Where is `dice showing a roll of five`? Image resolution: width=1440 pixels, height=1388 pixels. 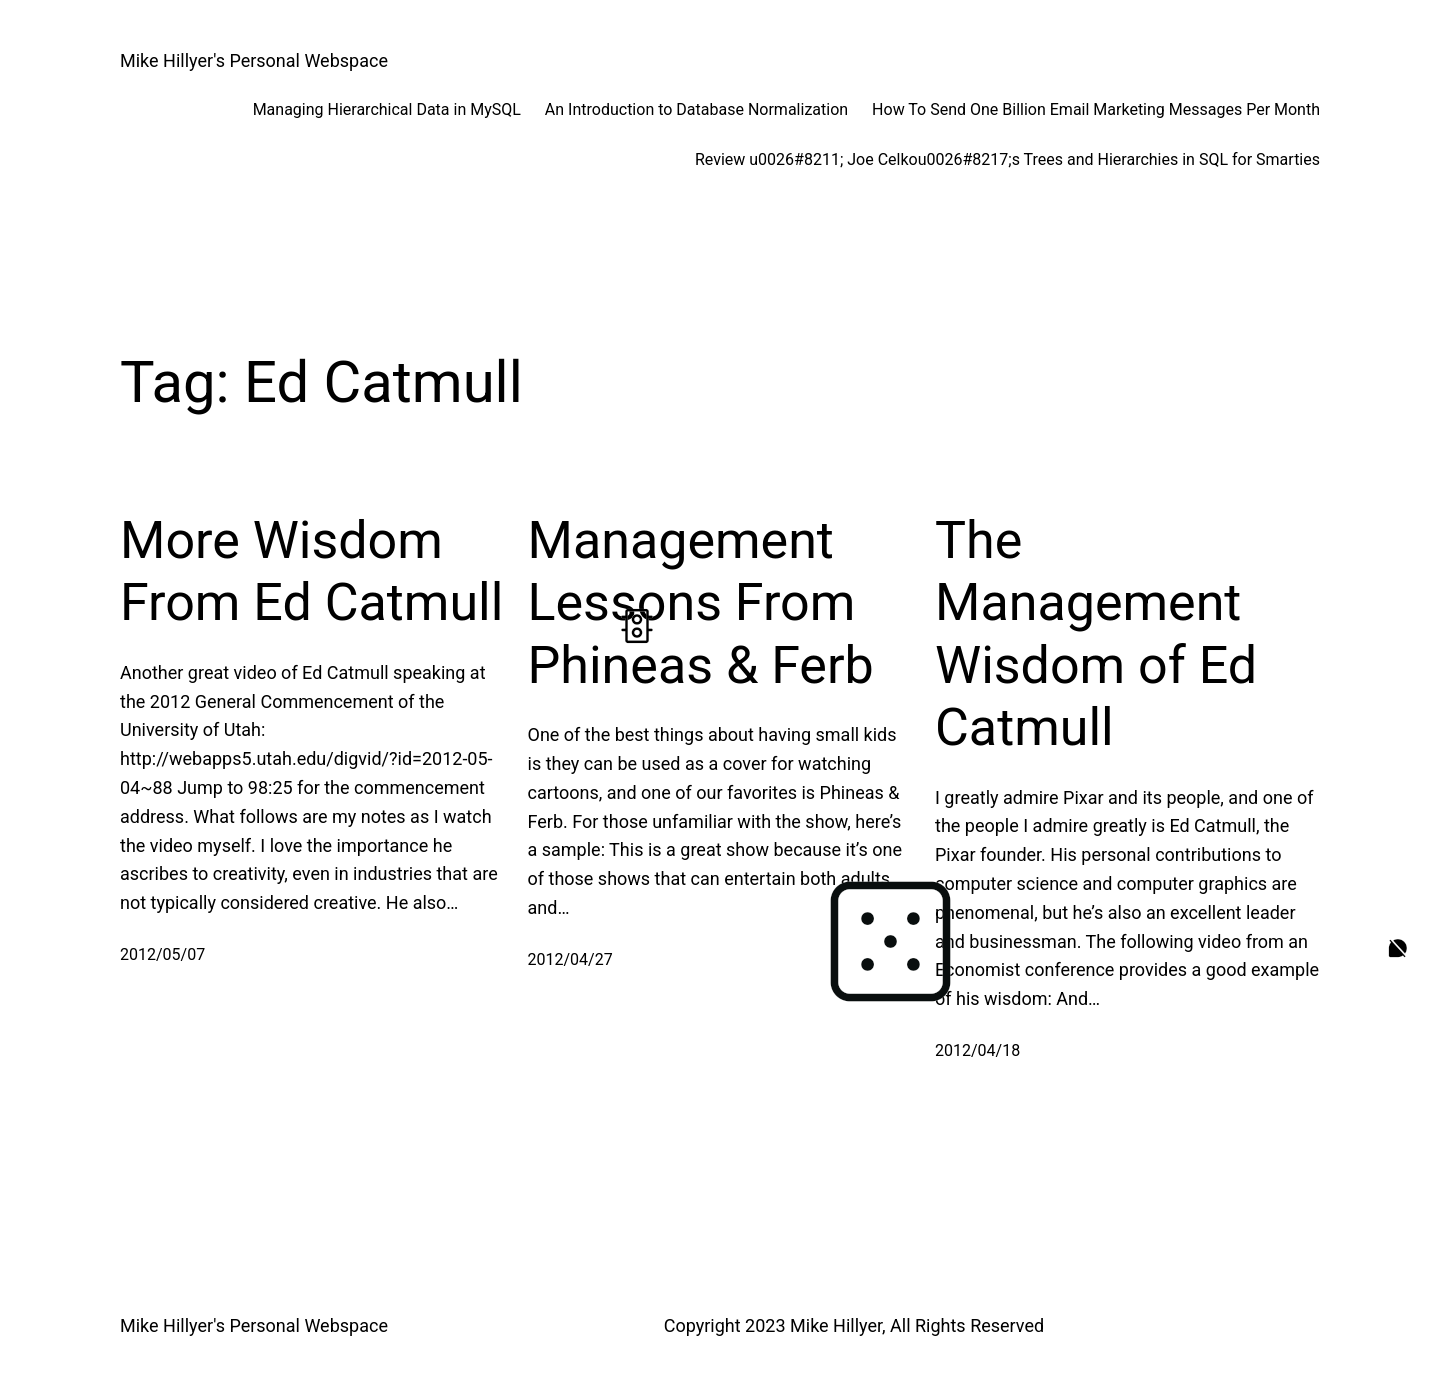 dice showing a roll of five is located at coordinates (890, 941).